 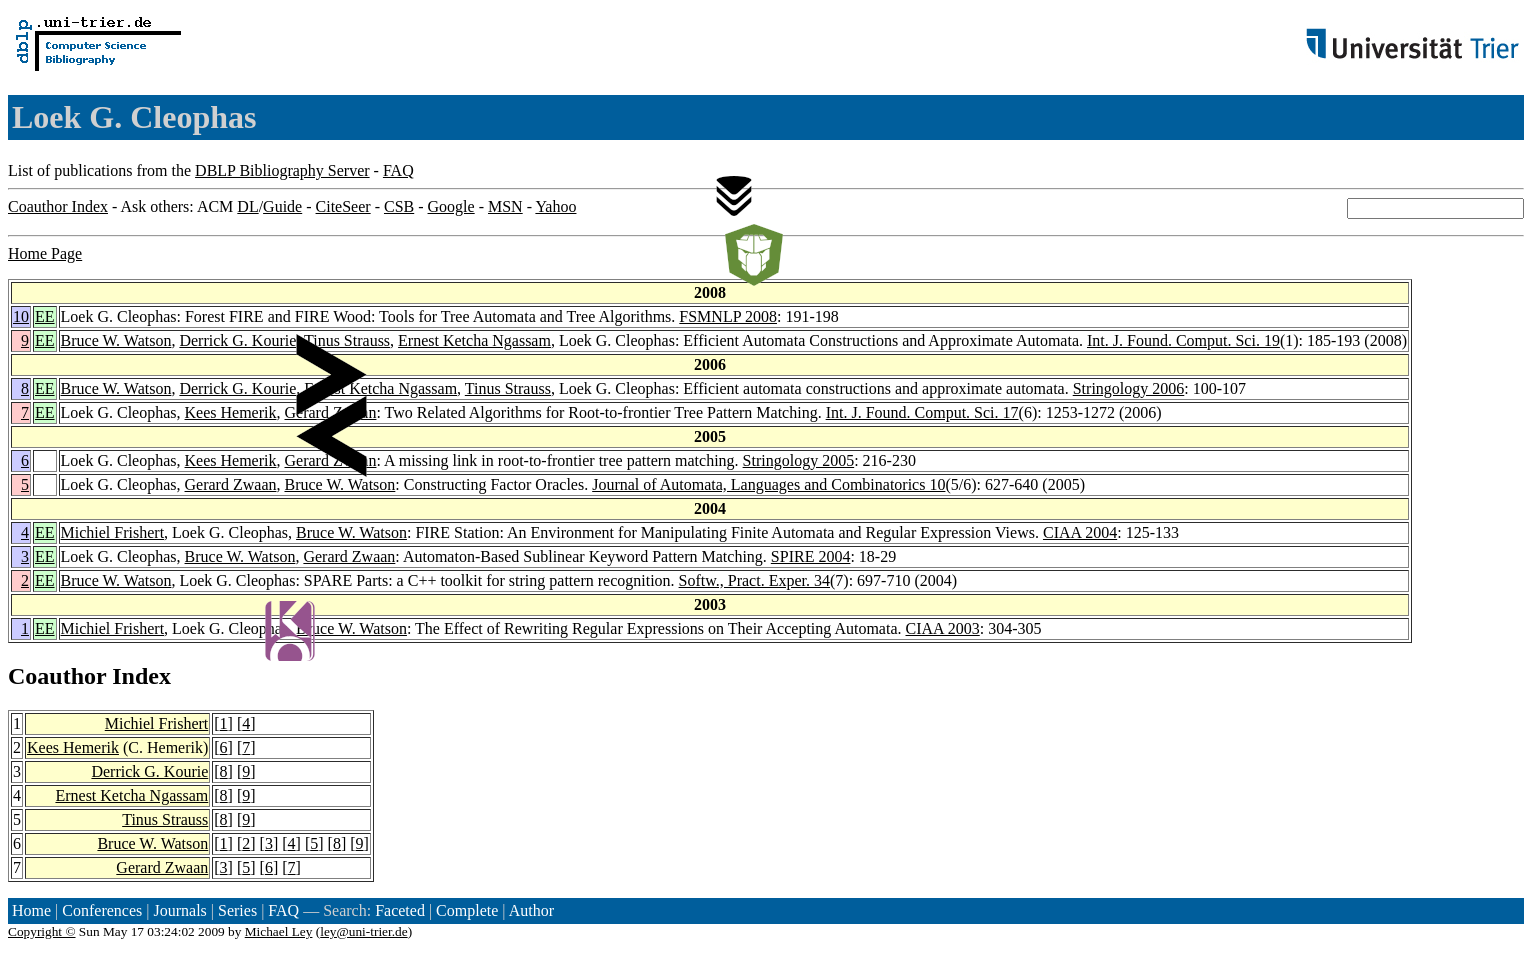 I want to click on VictoriaMetrics logo, so click(x=734, y=196).